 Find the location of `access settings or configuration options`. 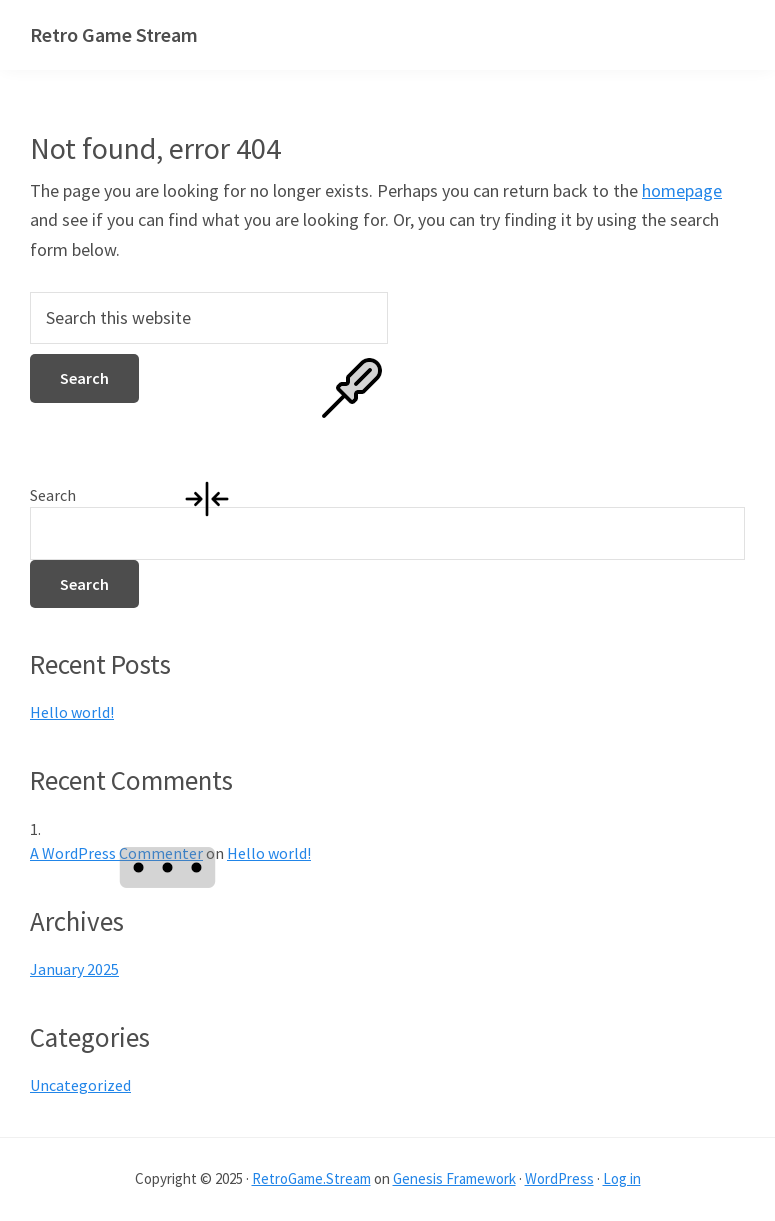

access settings or configuration options is located at coordinates (352, 388).